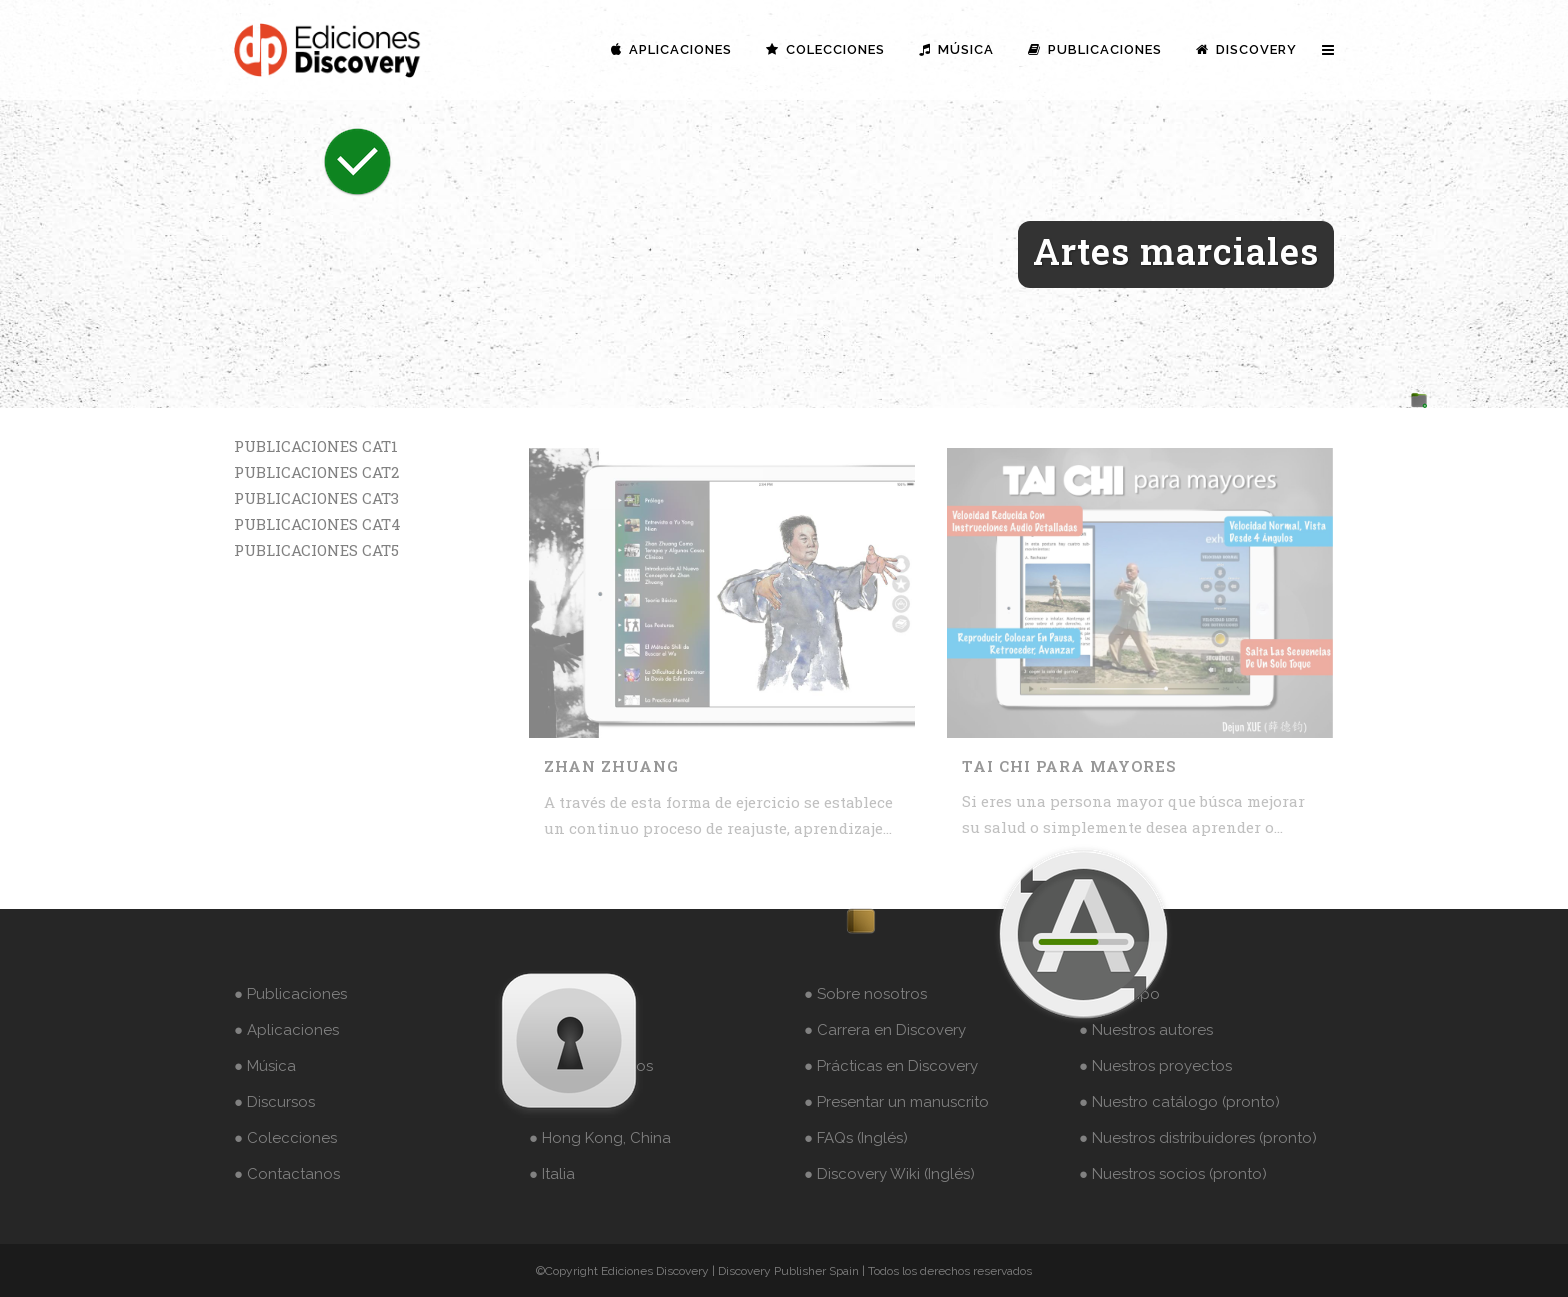 This screenshot has height=1297, width=1568. What do you see at coordinates (861, 920) in the screenshot?
I see `access your desktop folder` at bounding box center [861, 920].